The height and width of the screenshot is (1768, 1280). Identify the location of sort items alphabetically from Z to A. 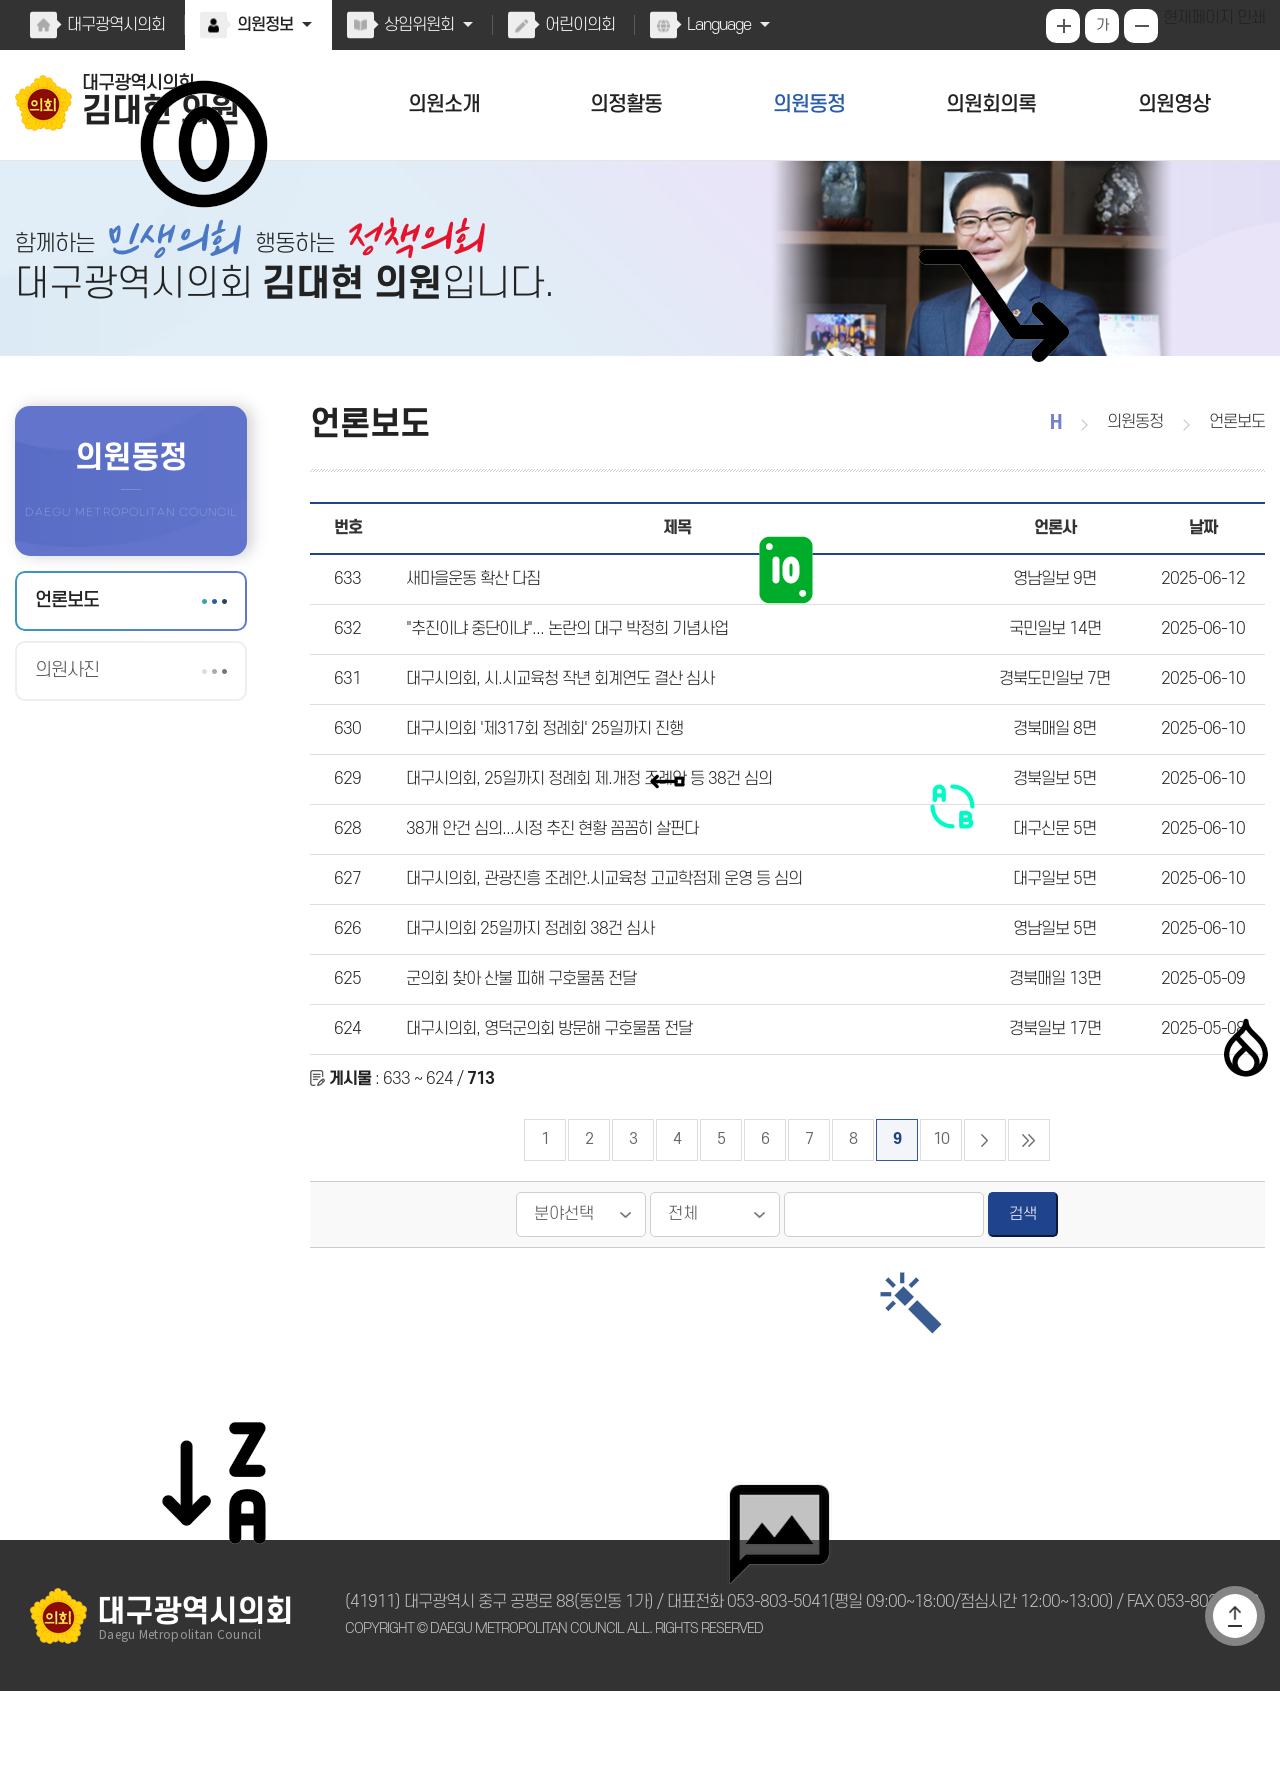
(217, 1483).